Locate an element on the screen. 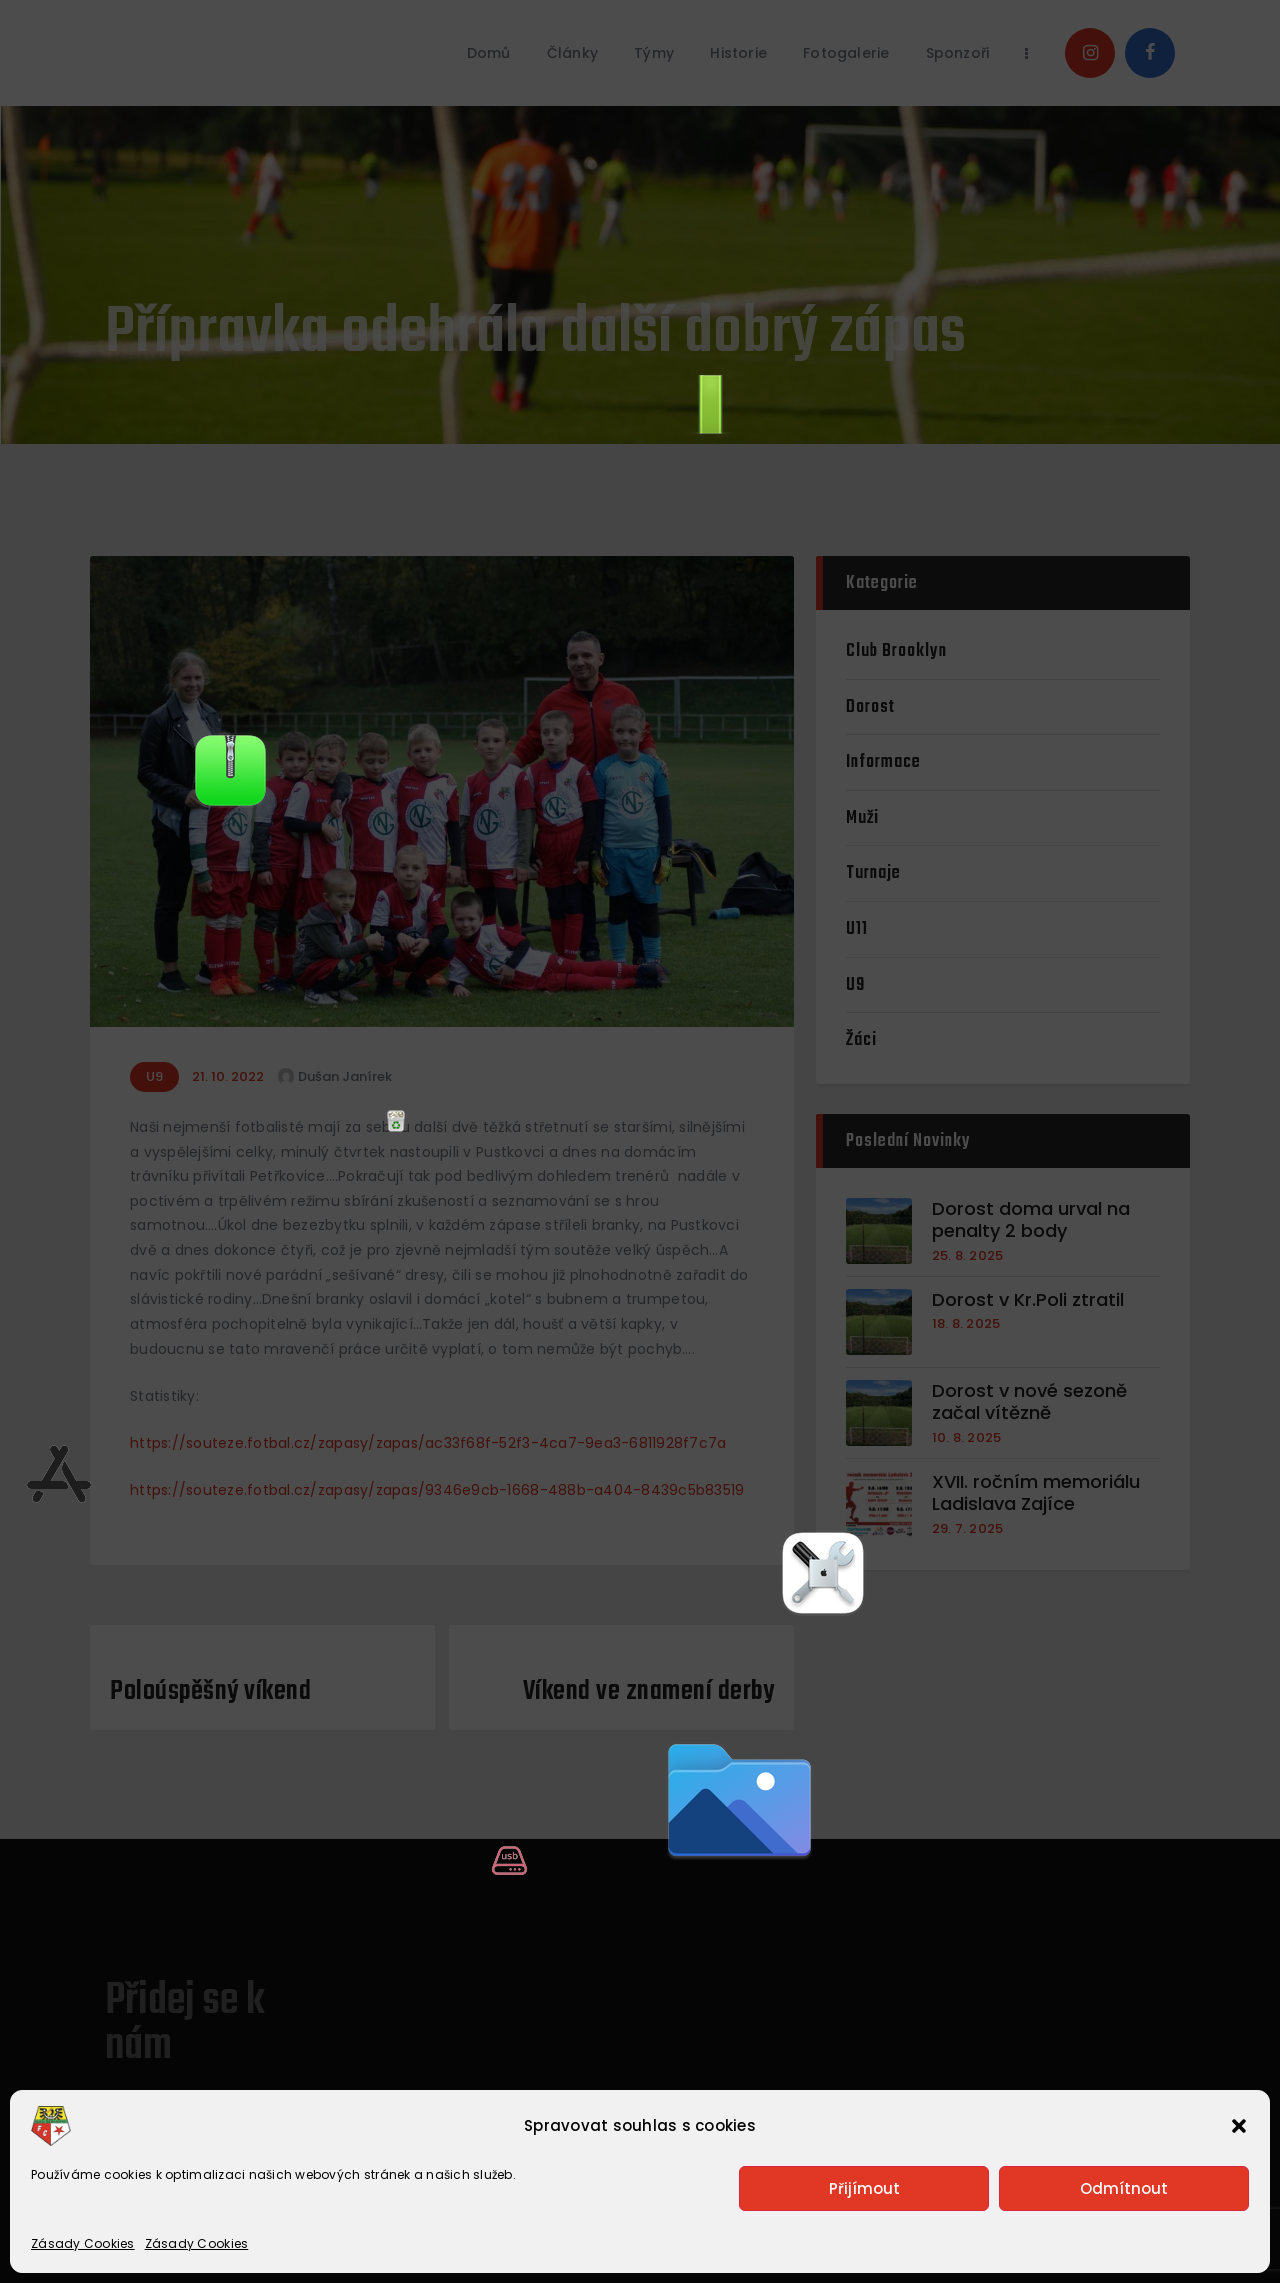 This screenshot has width=1280, height=2283. iPod nano device connected is located at coordinates (710, 405).